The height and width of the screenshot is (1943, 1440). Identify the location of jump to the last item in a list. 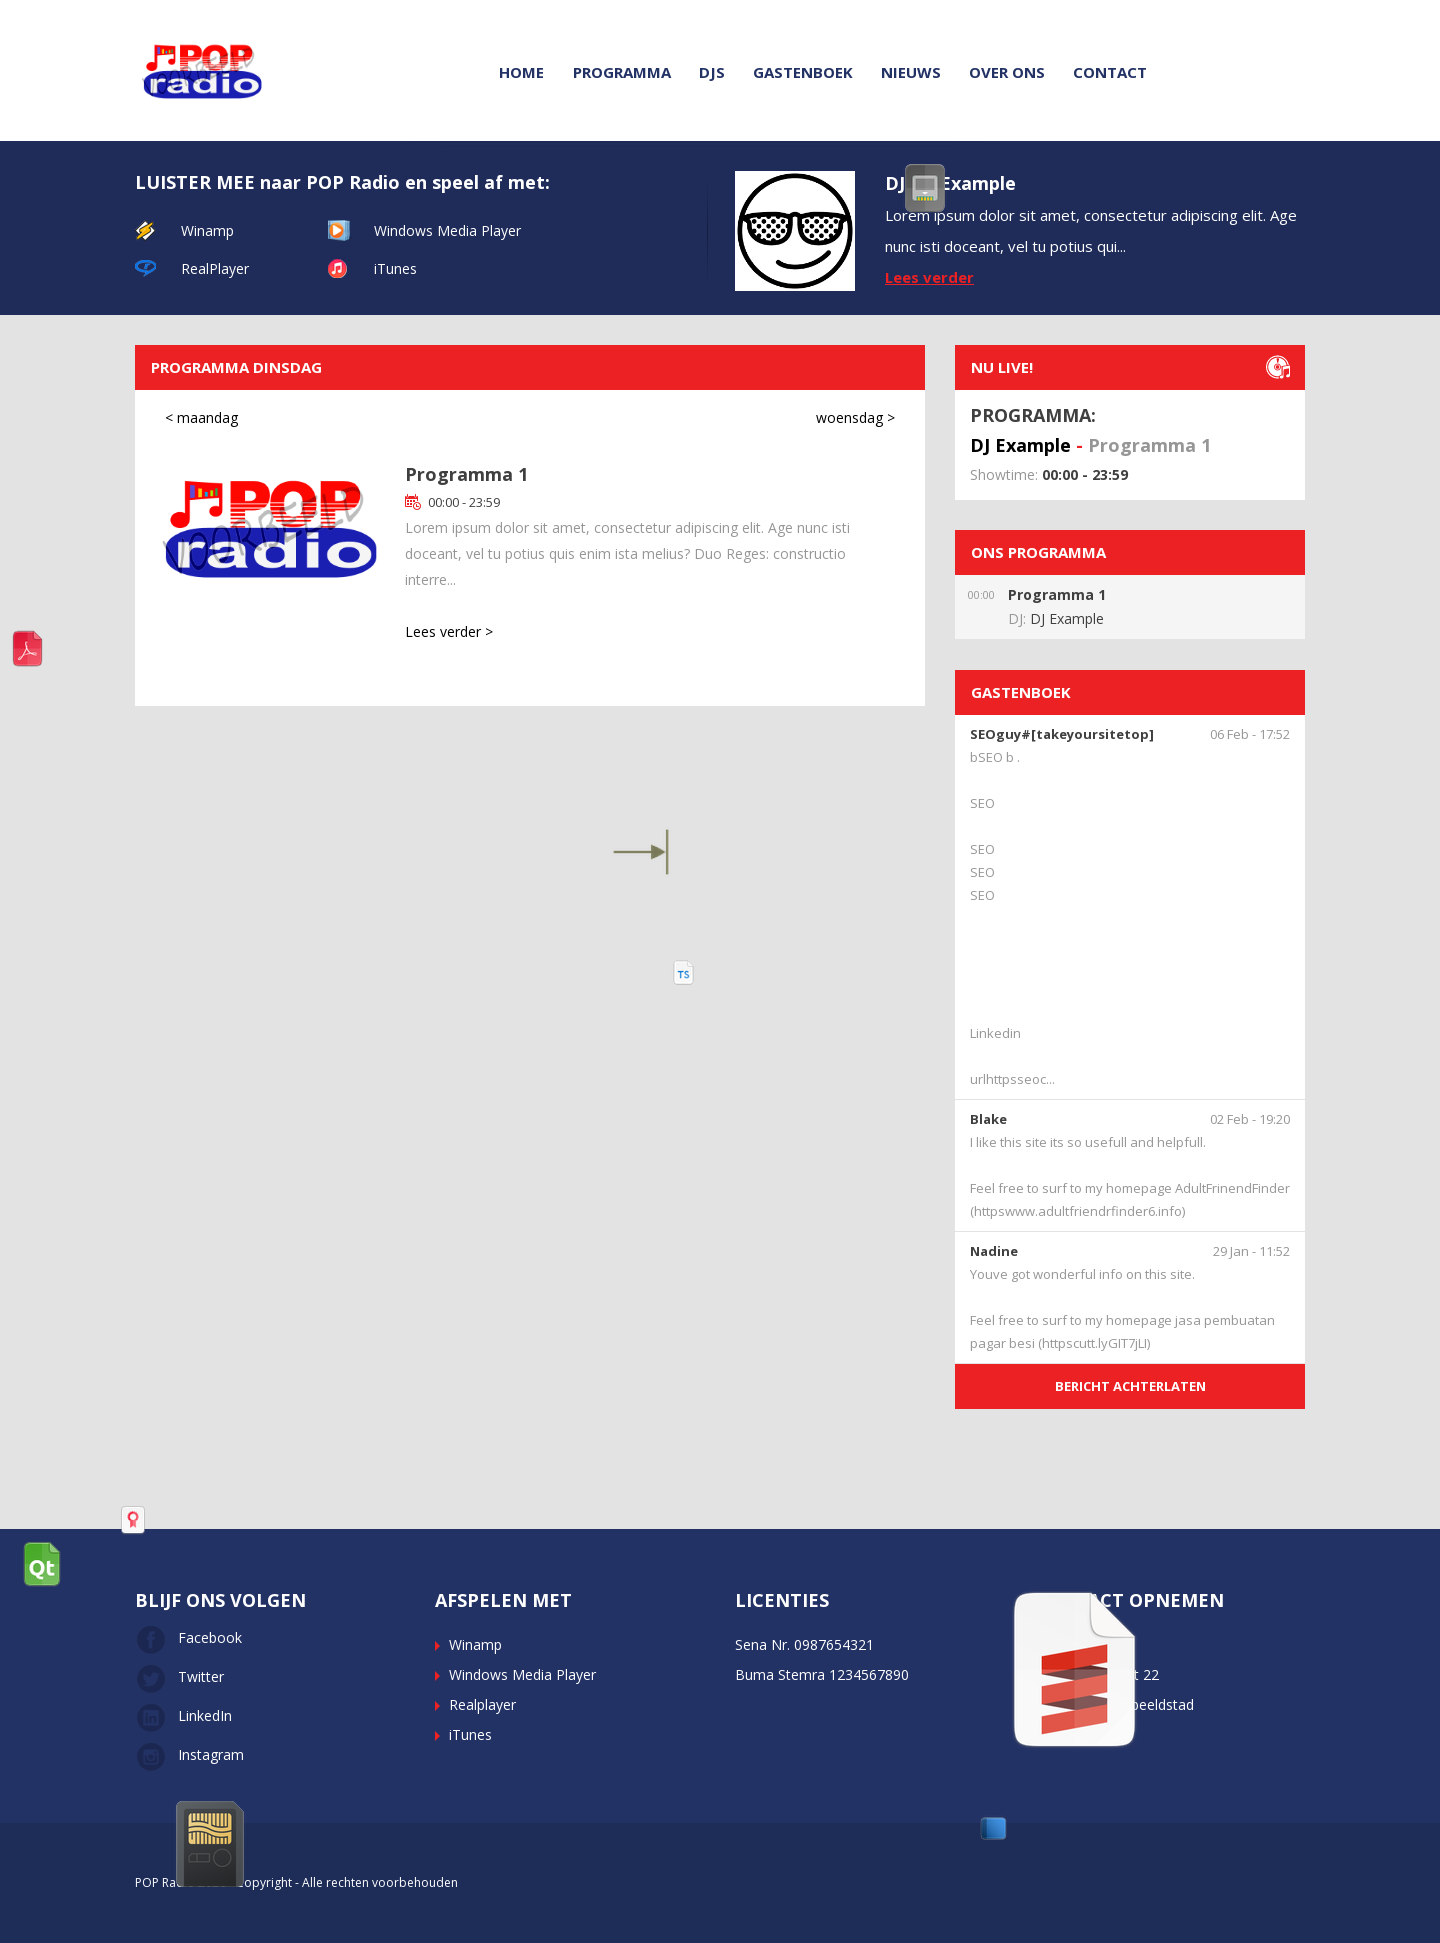
(641, 852).